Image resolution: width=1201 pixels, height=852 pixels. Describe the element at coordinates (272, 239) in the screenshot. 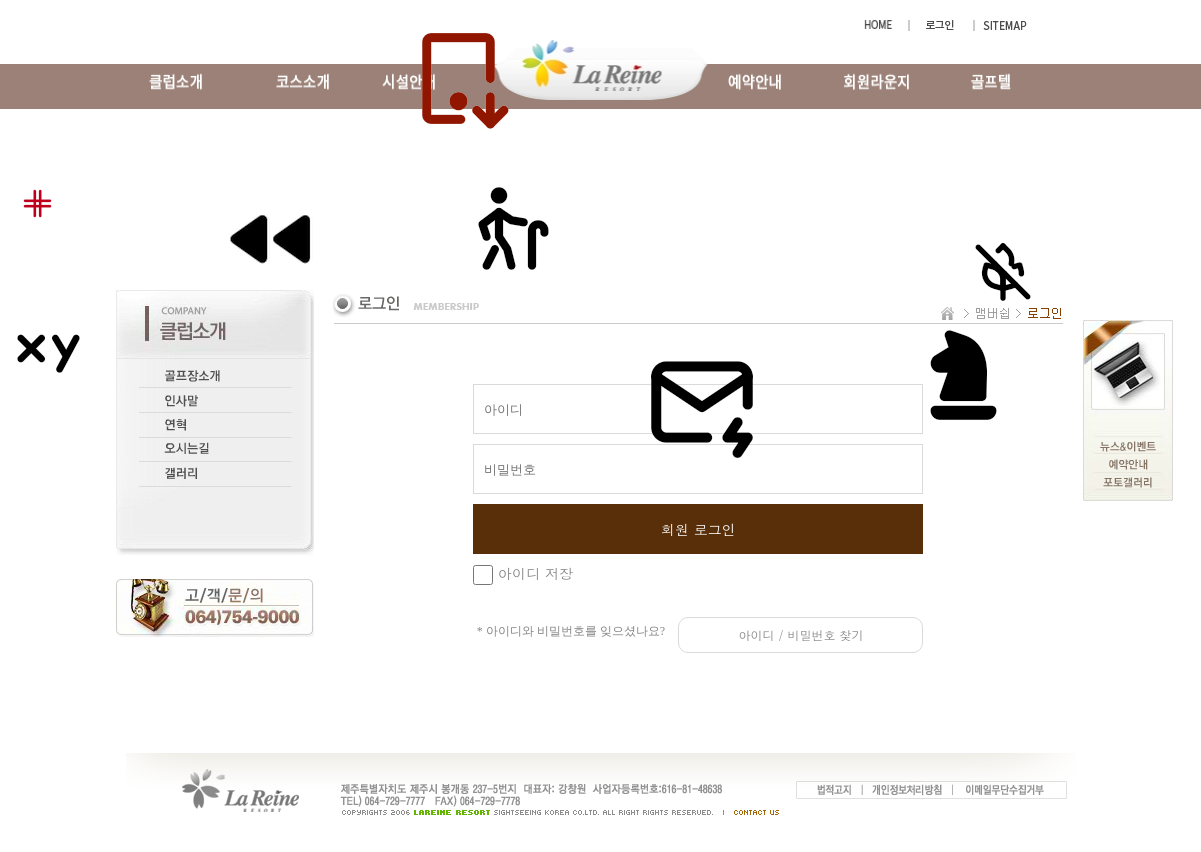

I see `rewind media content quickly` at that location.